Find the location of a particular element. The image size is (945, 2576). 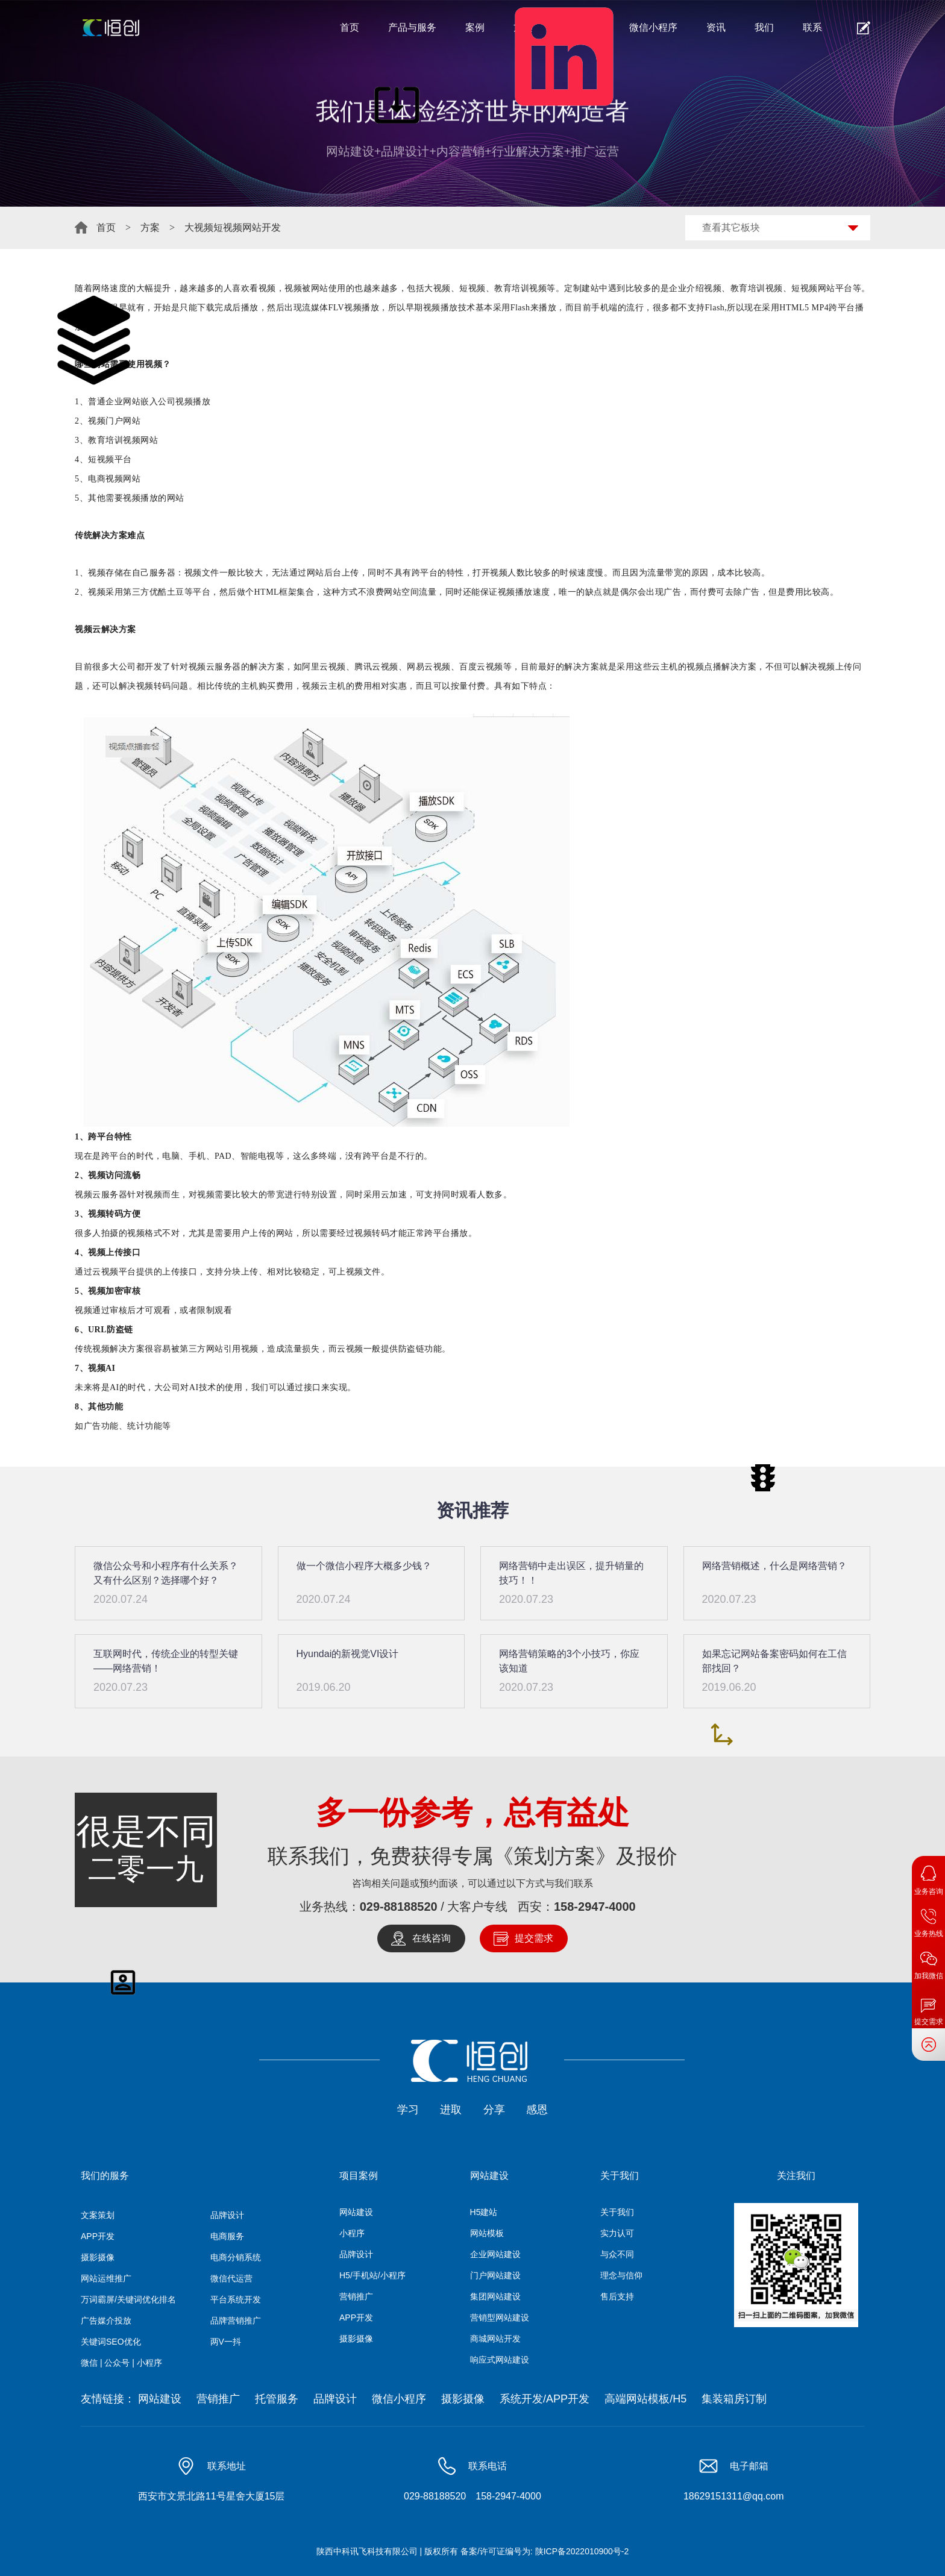

view your account profile is located at coordinates (123, 1982).